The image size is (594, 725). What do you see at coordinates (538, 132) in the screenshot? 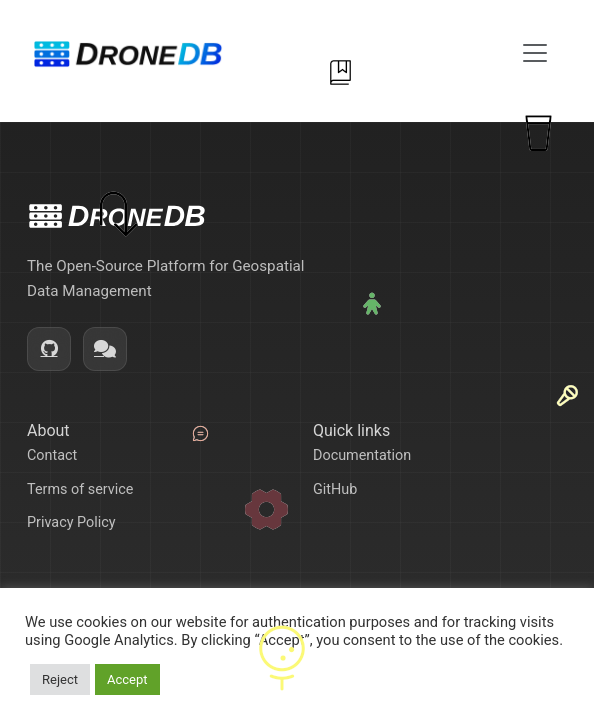
I see `view nearby bars or pubs` at bounding box center [538, 132].